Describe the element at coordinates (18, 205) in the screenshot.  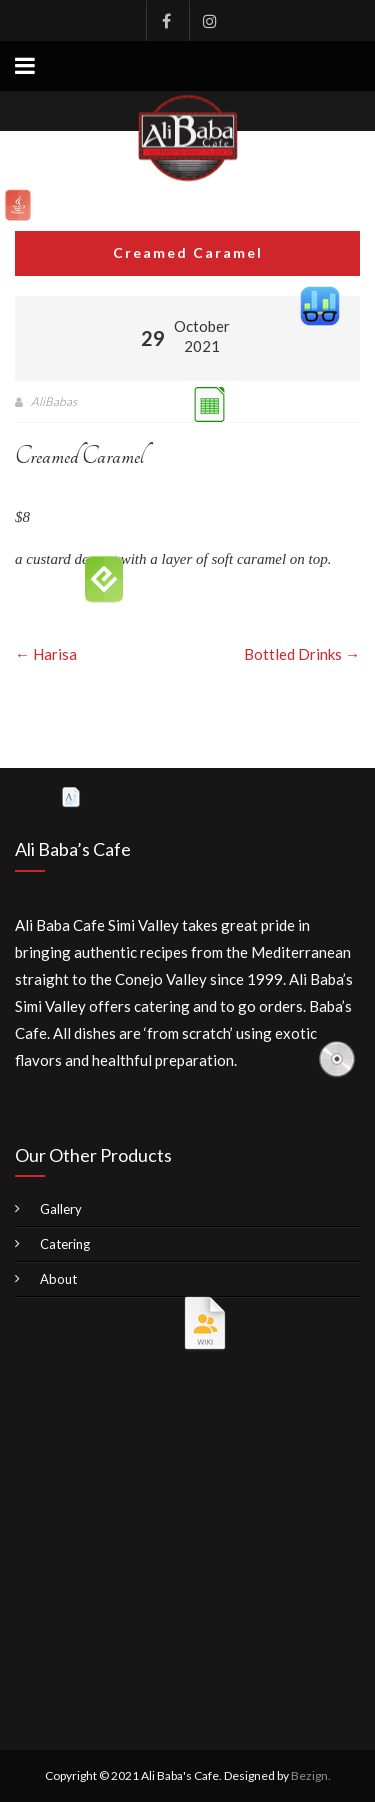
I see `a java source code file` at that location.